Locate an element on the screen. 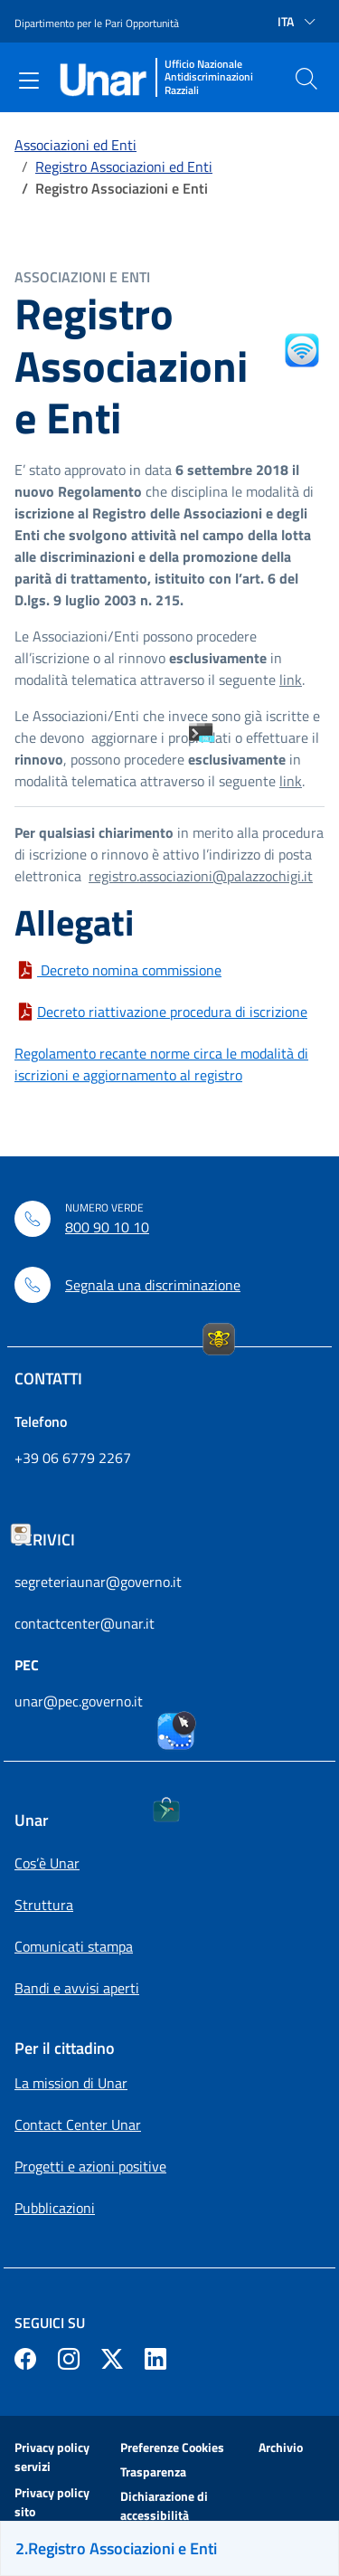 The image size is (339, 2576). open the snap store to browse and install applications is located at coordinates (166, 1811).